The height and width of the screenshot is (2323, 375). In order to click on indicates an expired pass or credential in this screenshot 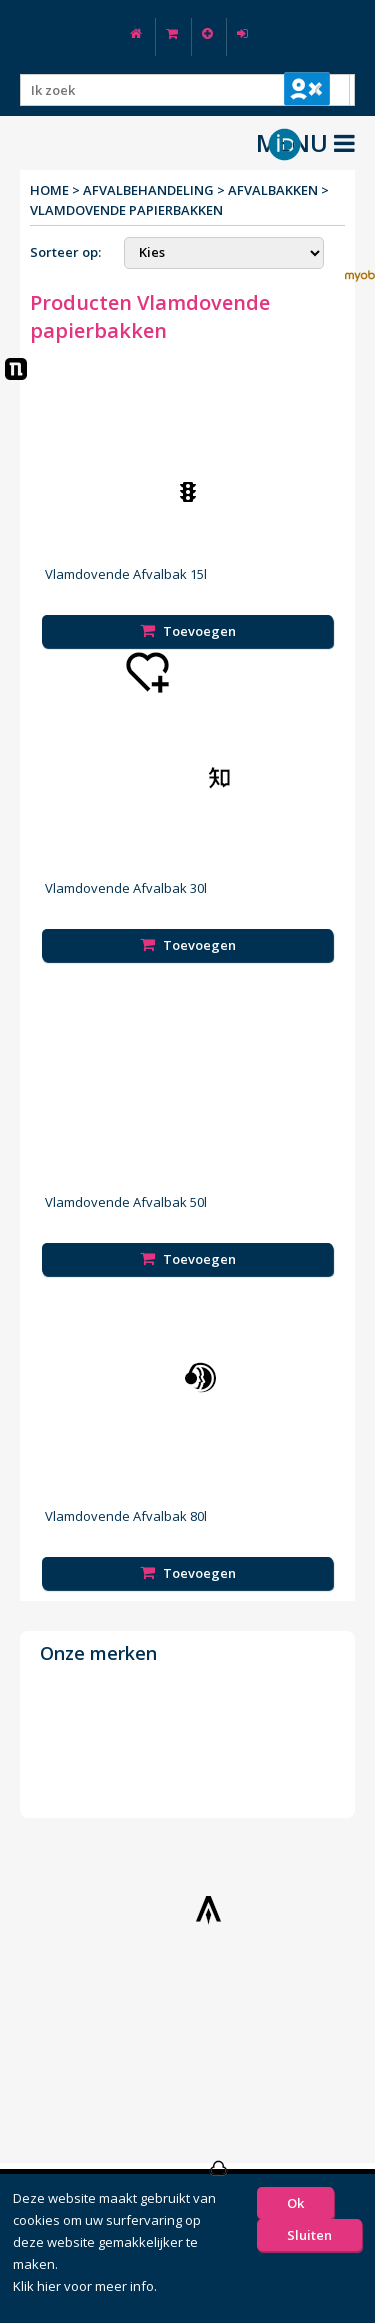, I will do `click(307, 89)`.